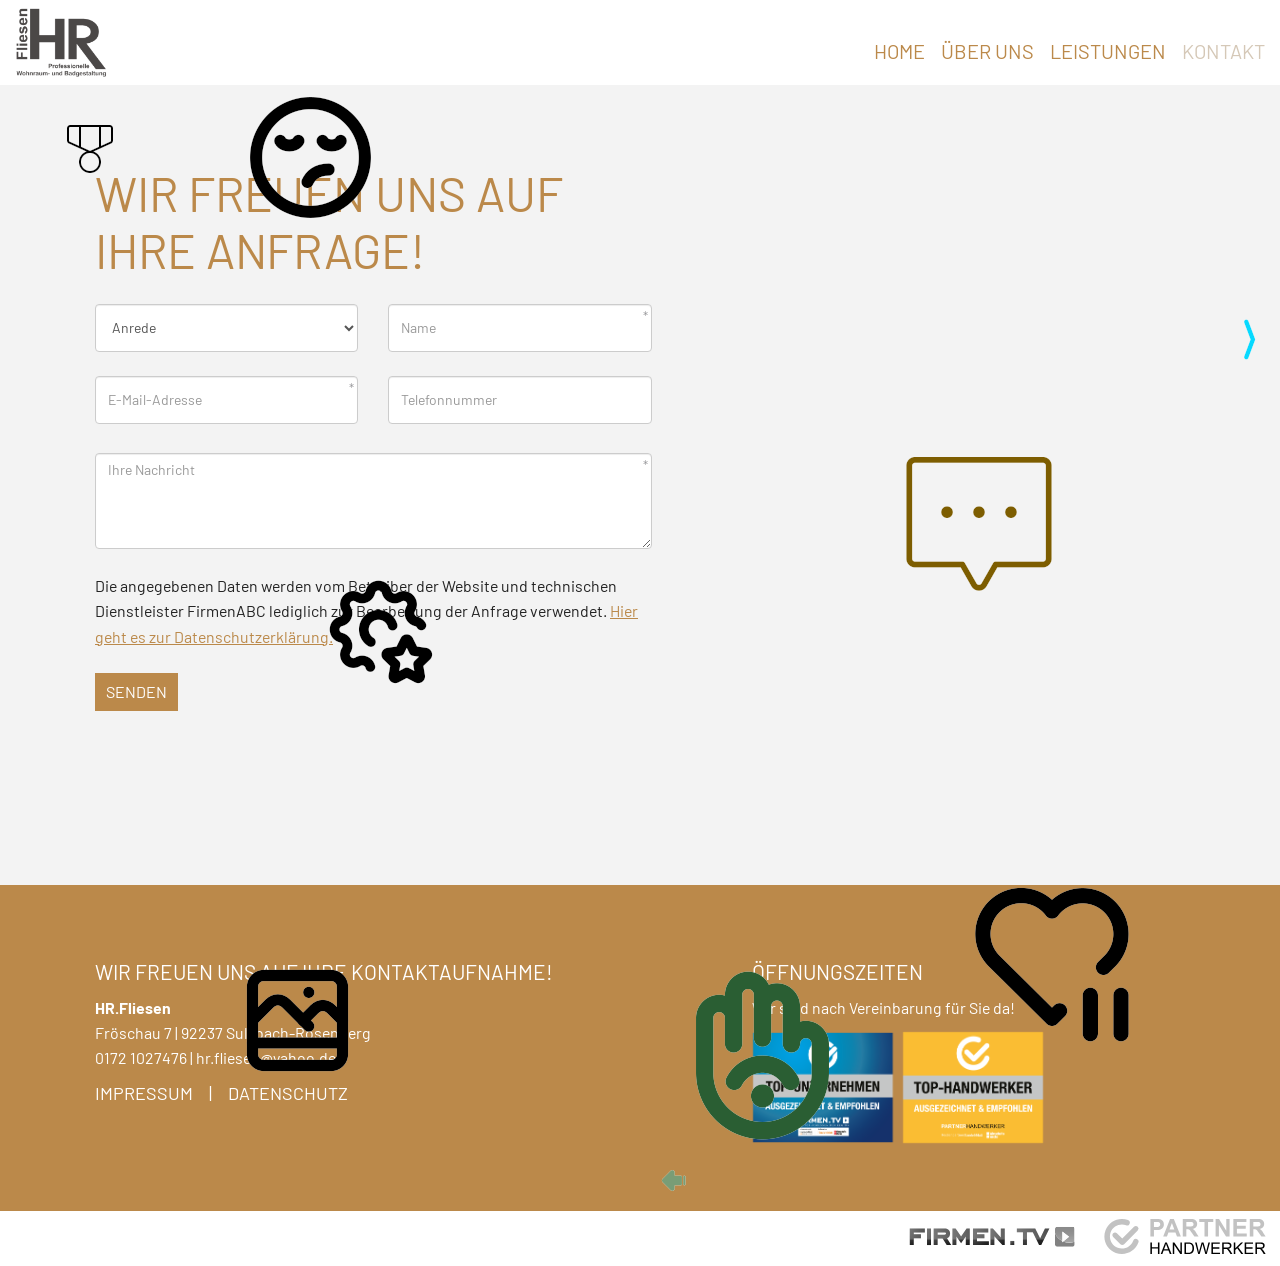 This screenshot has width=1280, height=1266. I want to click on access favorite or starred settings, so click(378, 629).